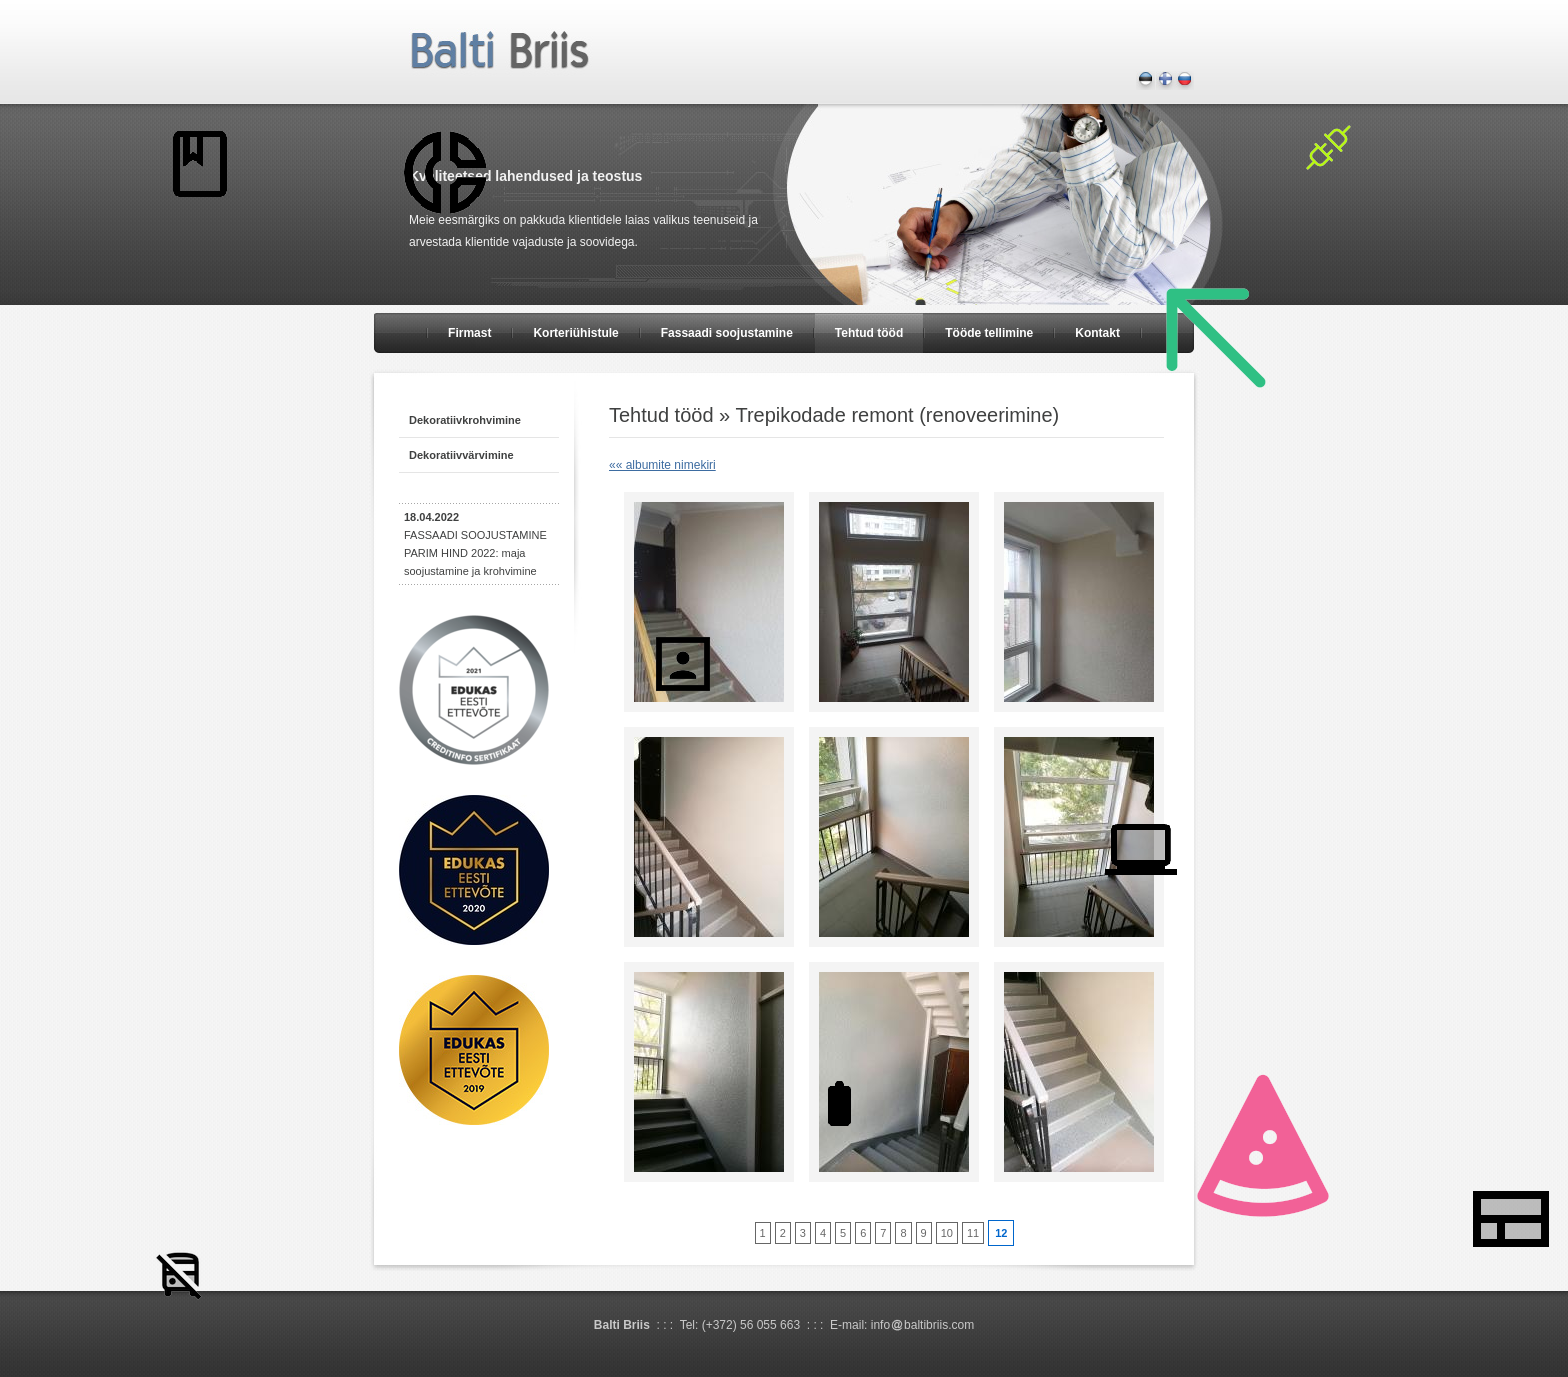 Image resolution: width=1568 pixels, height=1377 pixels. Describe the element at coordinates (1509, 1219) in the screenshot. I see `switch to compact view layout` at that location.